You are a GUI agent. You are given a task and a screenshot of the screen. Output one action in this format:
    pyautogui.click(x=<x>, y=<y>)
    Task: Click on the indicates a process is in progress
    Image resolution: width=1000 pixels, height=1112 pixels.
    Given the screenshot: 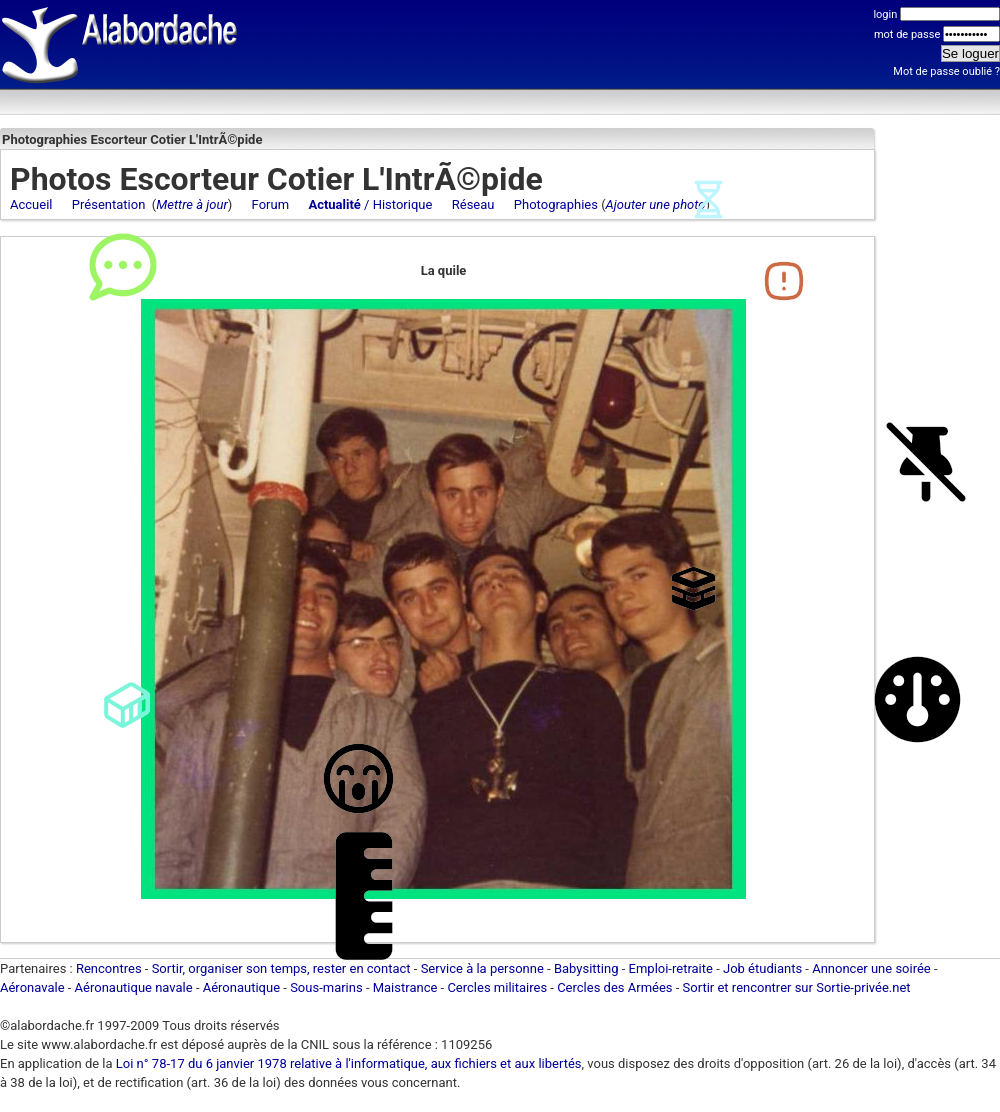 What is the action you would take?
    pyautogui.click(x=708, y=199)
    